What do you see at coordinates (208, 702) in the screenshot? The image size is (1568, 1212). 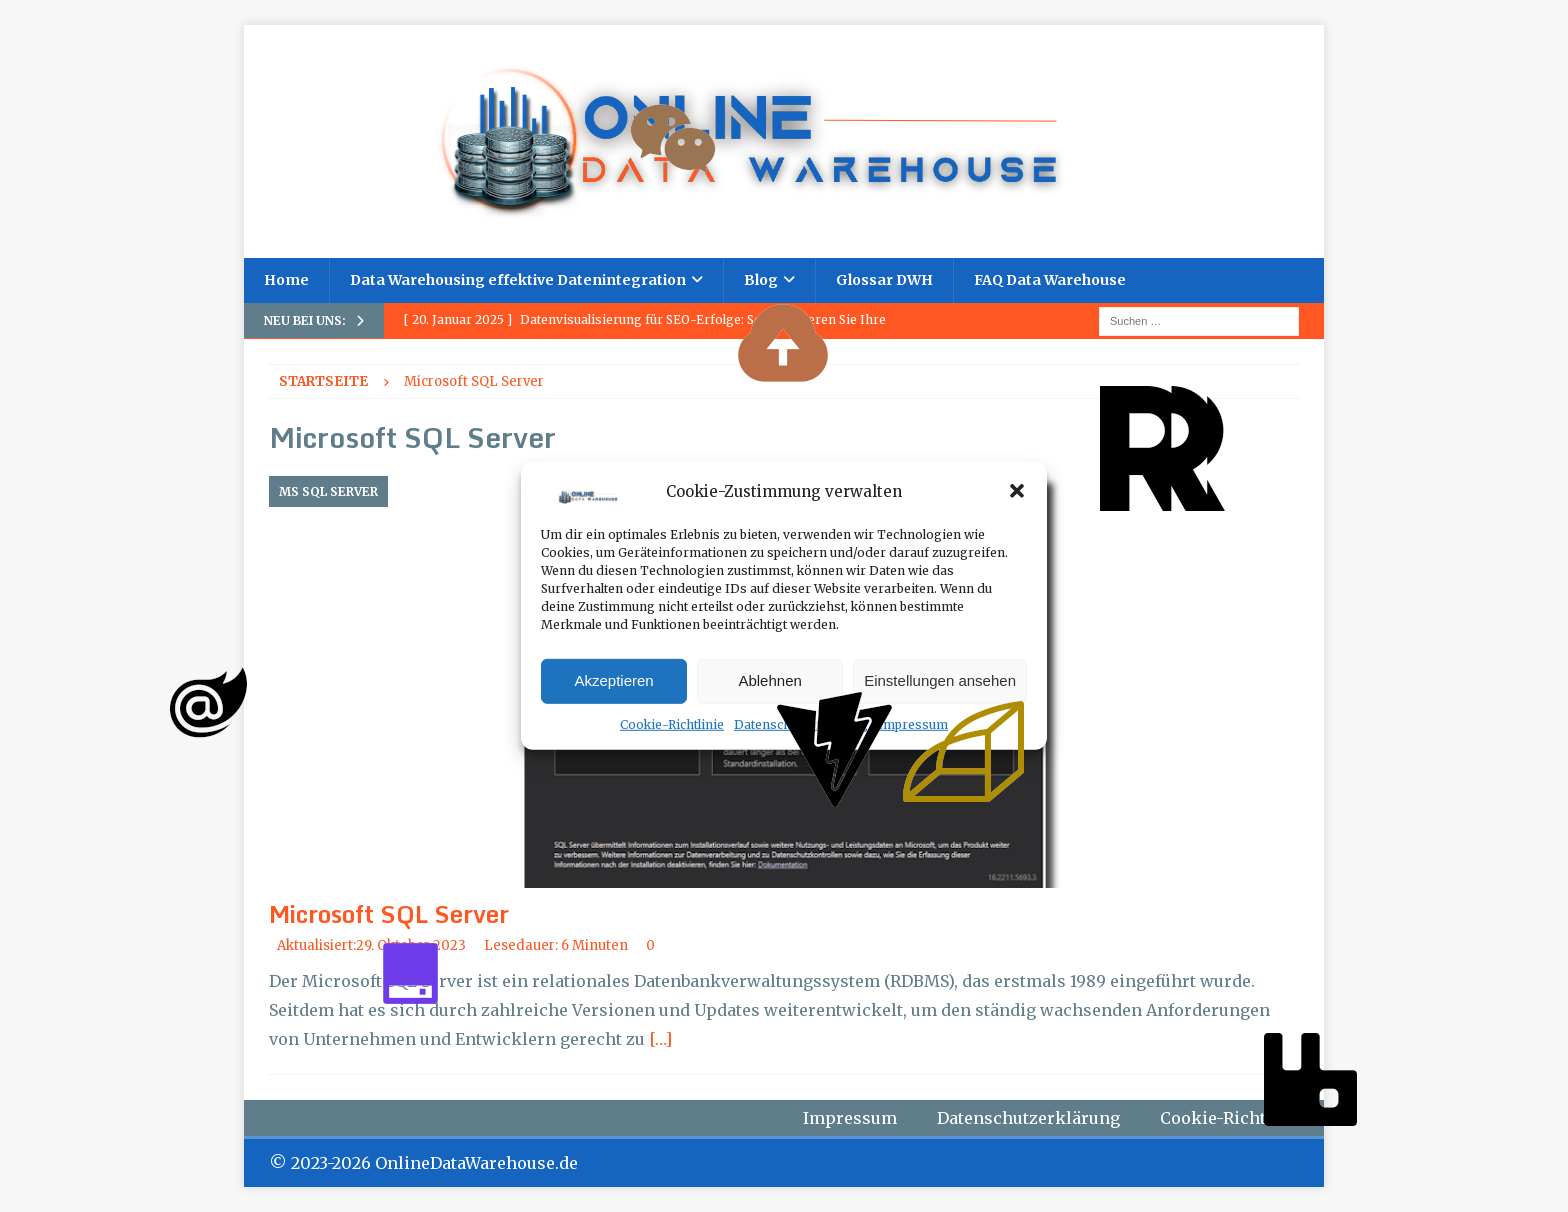 I see `Blazor framework logo` at bounding box center [208, 702].